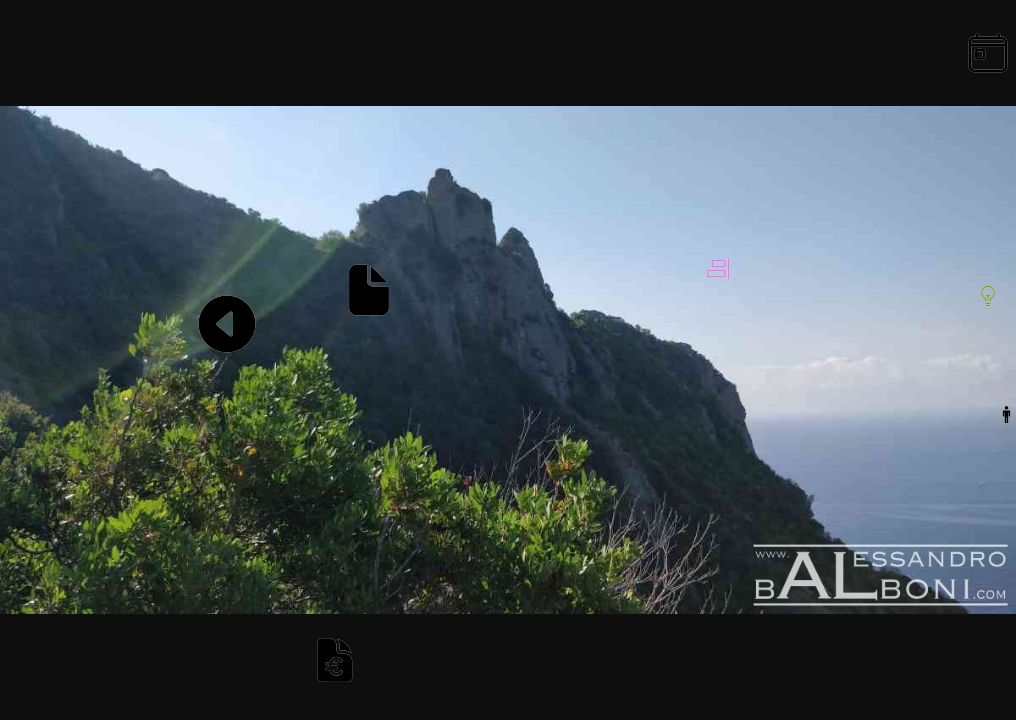 This screenshot has height=720, width=1016. I want to click on align text or content to the right, so click(718, 268).